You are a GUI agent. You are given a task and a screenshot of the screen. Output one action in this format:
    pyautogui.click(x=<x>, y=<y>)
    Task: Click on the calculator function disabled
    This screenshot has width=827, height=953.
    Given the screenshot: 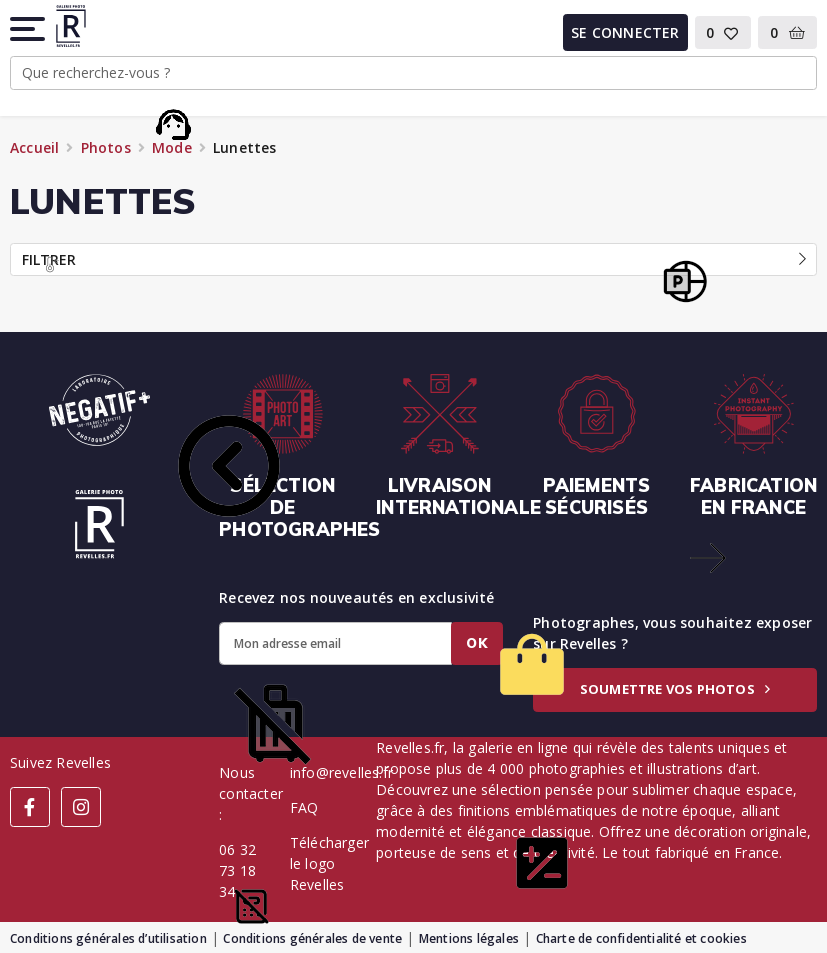 What is the action you would take?
    pyautogui.click(x=251, y=906)
    